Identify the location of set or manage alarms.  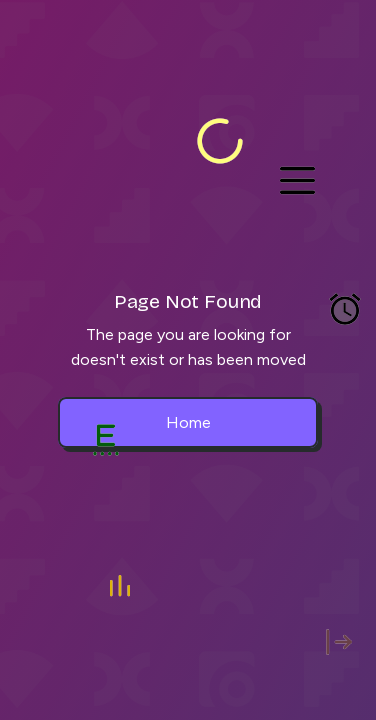
(345, 309).